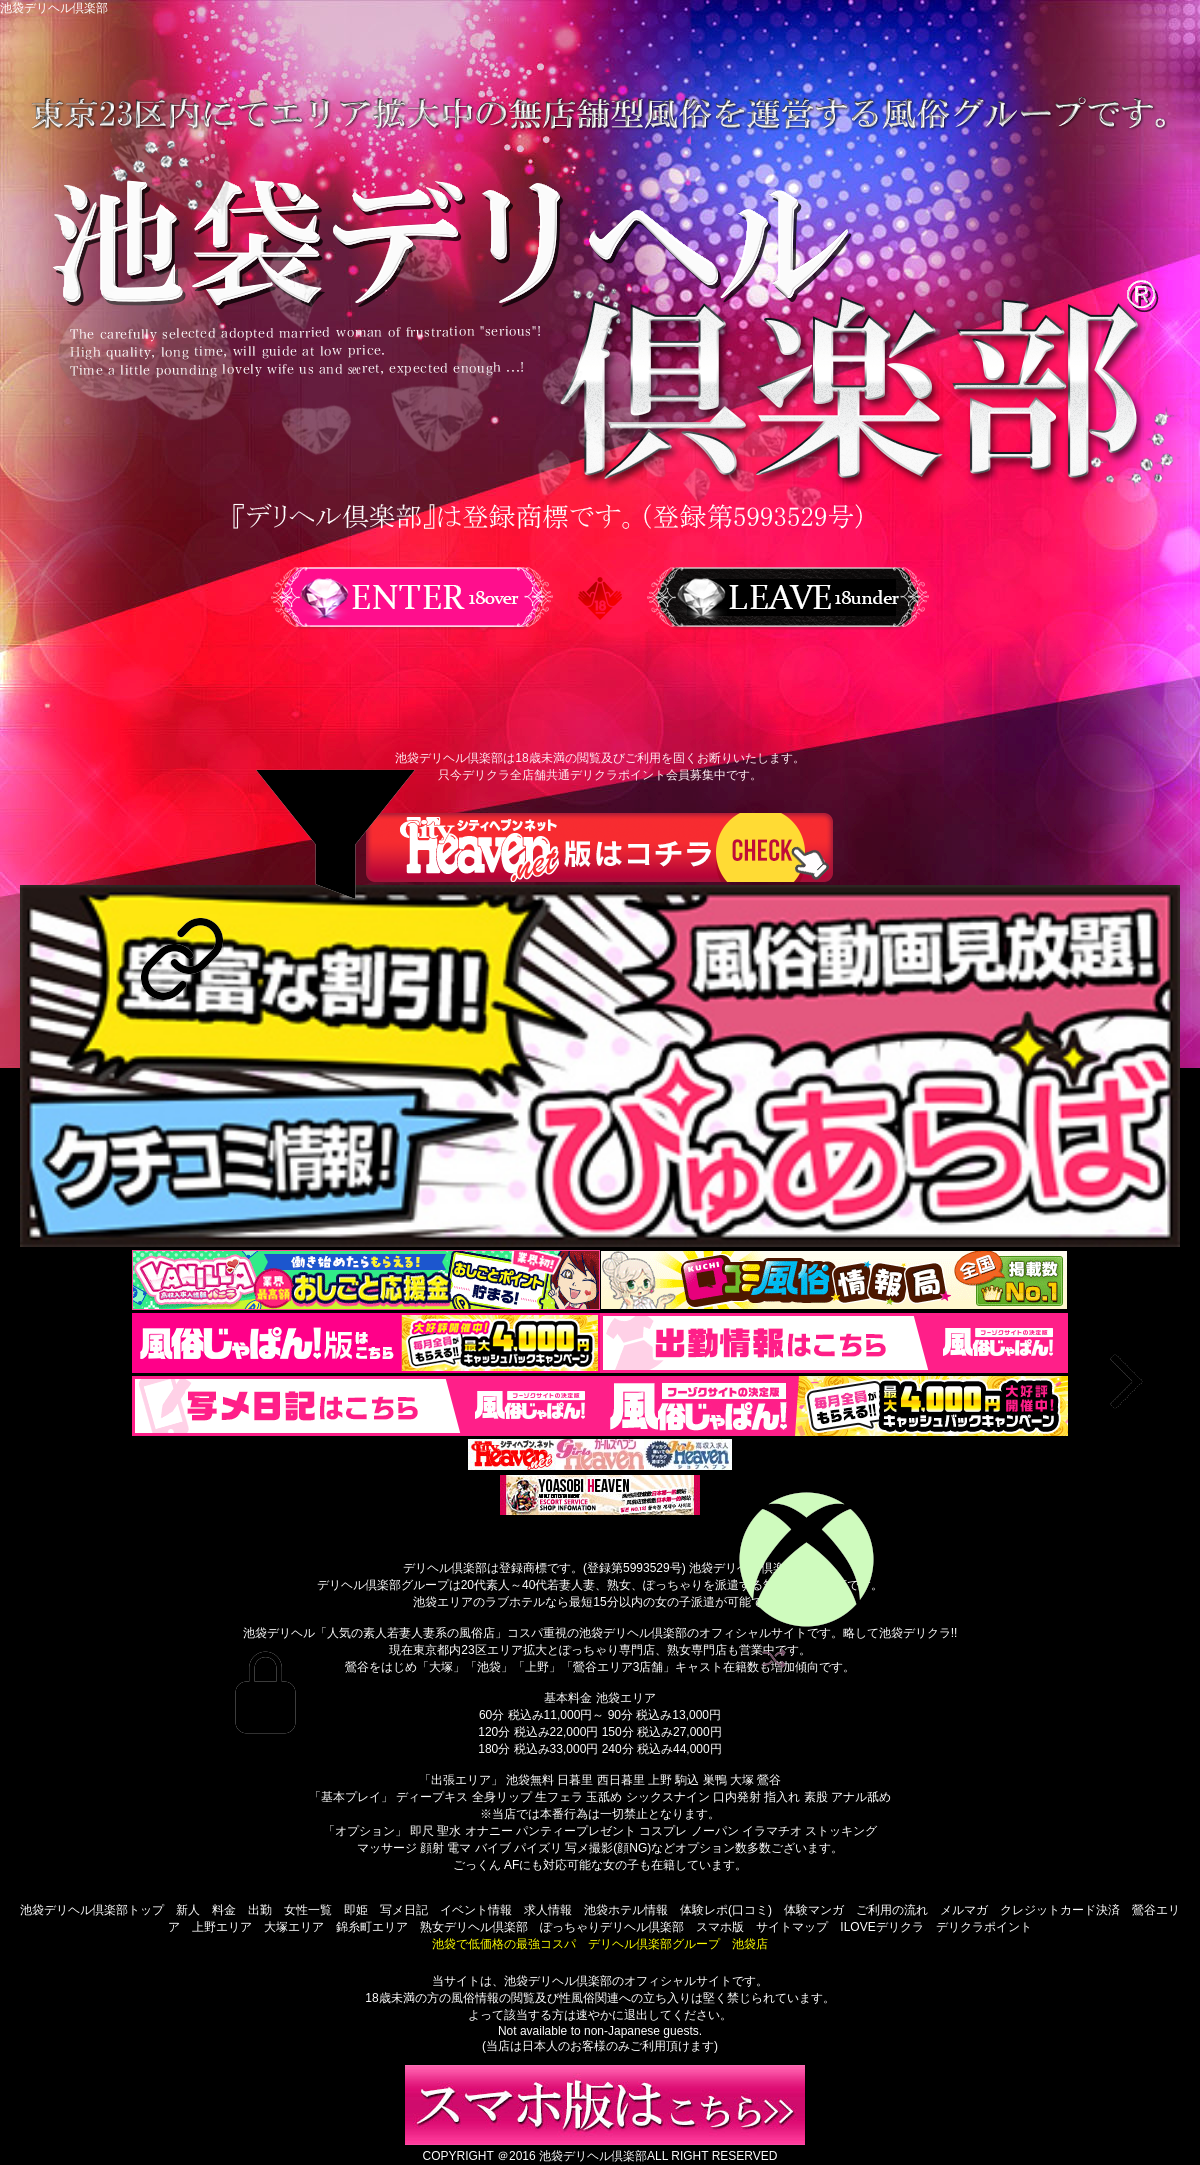 This screenshot has width=1200, height=2165. What do you see at coordinates (806, 1559) in the screenshot?
I see `open Xbox app` at bounding box center [806, 1559].